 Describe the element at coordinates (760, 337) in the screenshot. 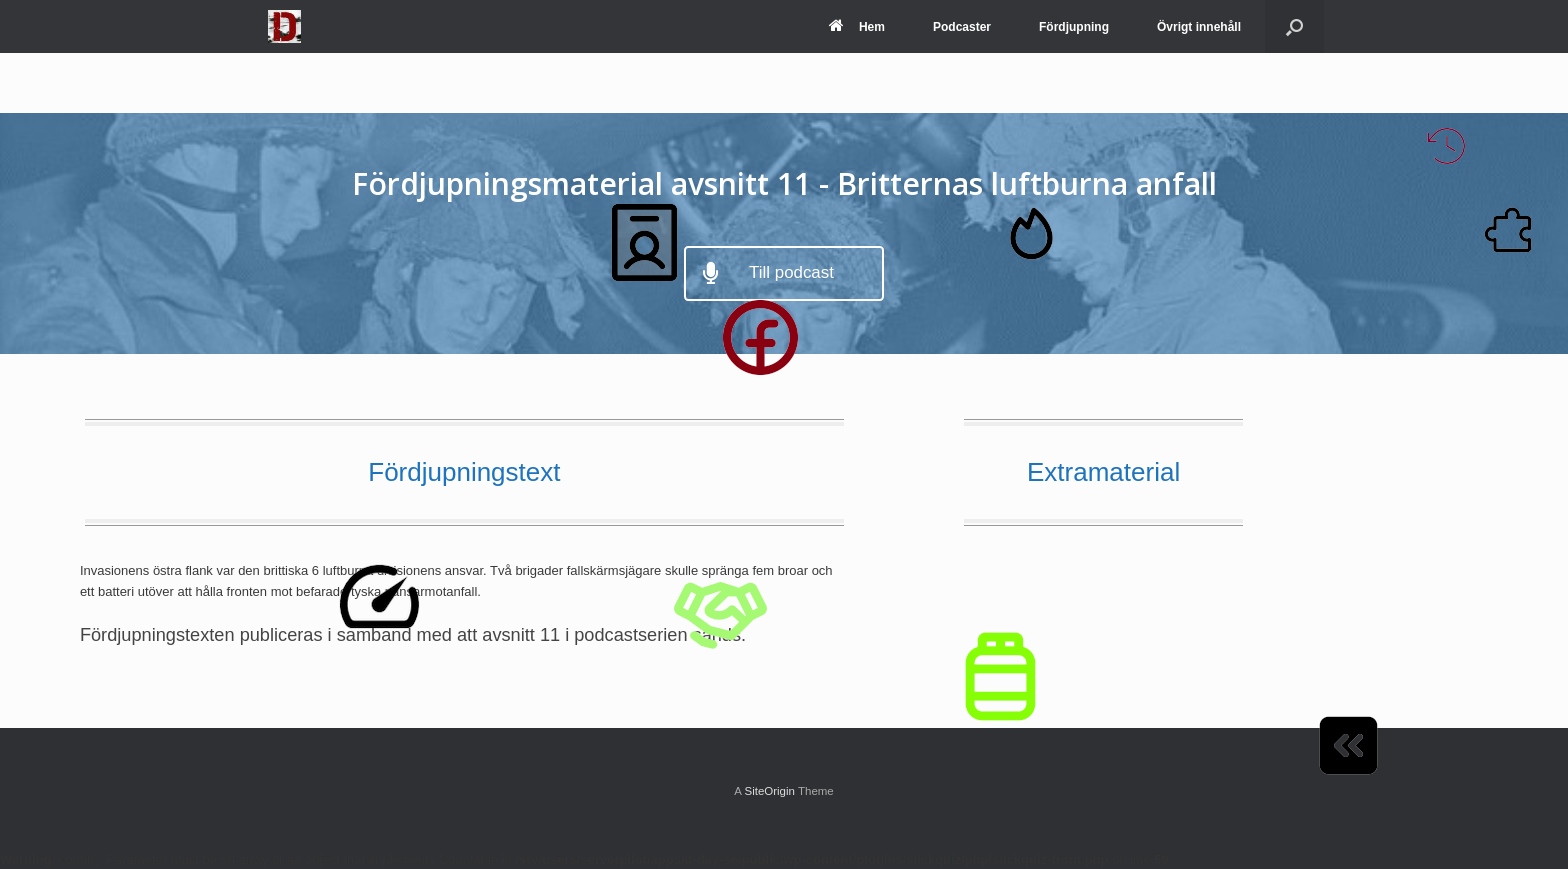

I see `open facebook app` at that location.